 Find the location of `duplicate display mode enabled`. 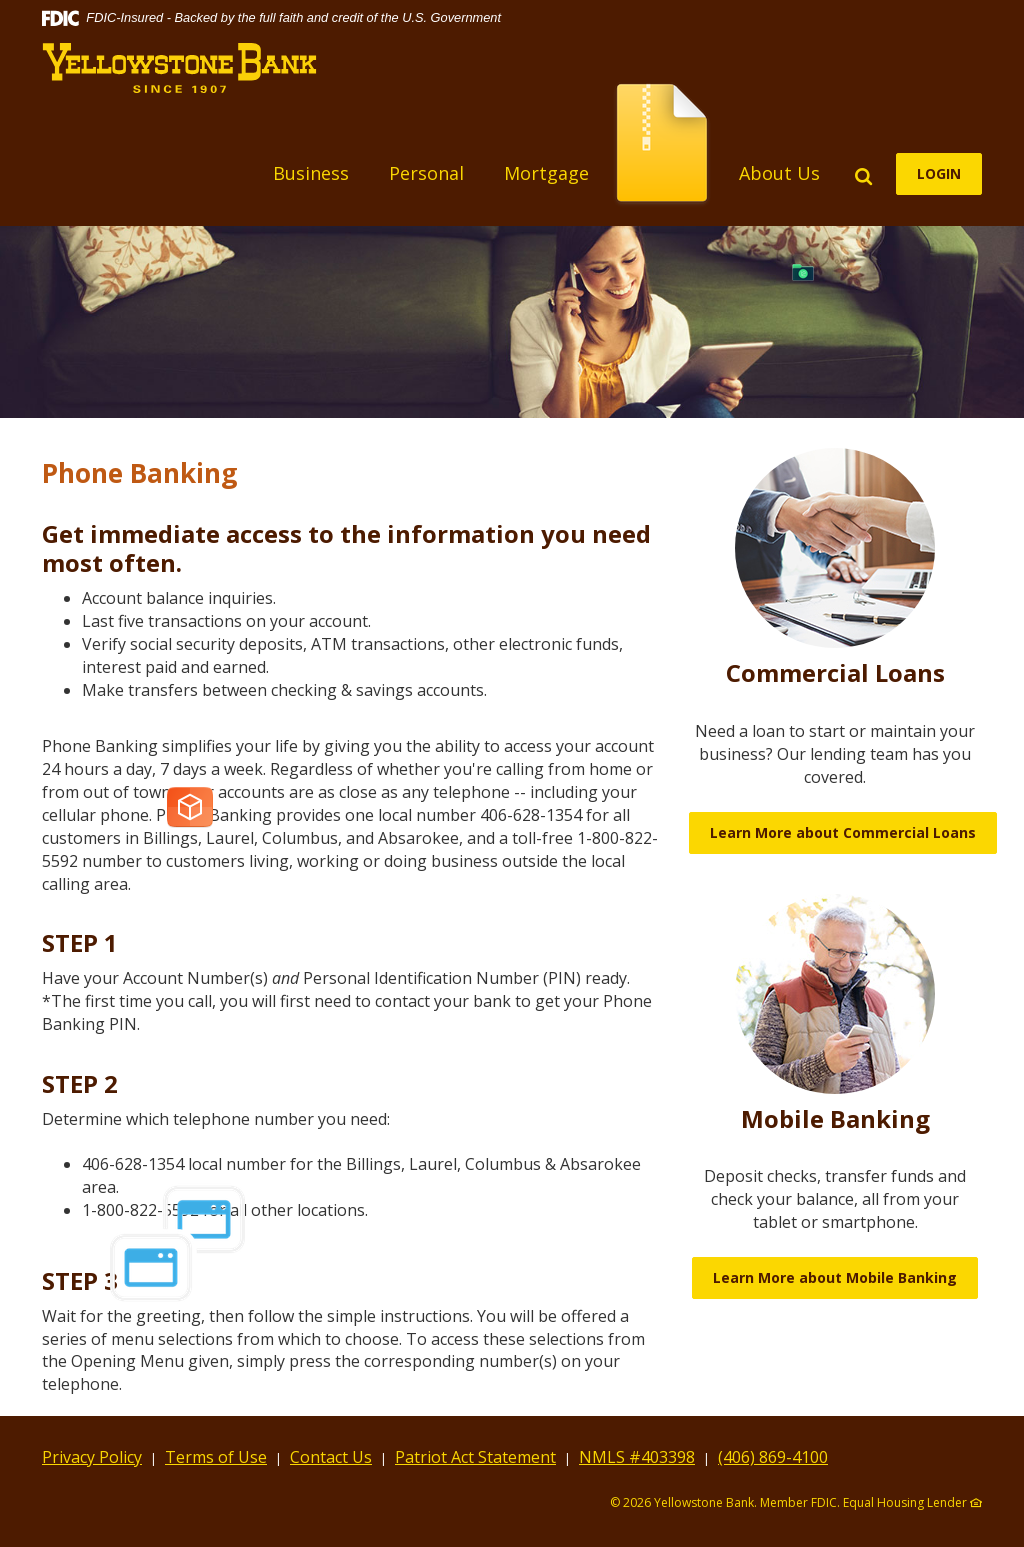

duplicate display mode enabled is located at coordinates (177, 1243).